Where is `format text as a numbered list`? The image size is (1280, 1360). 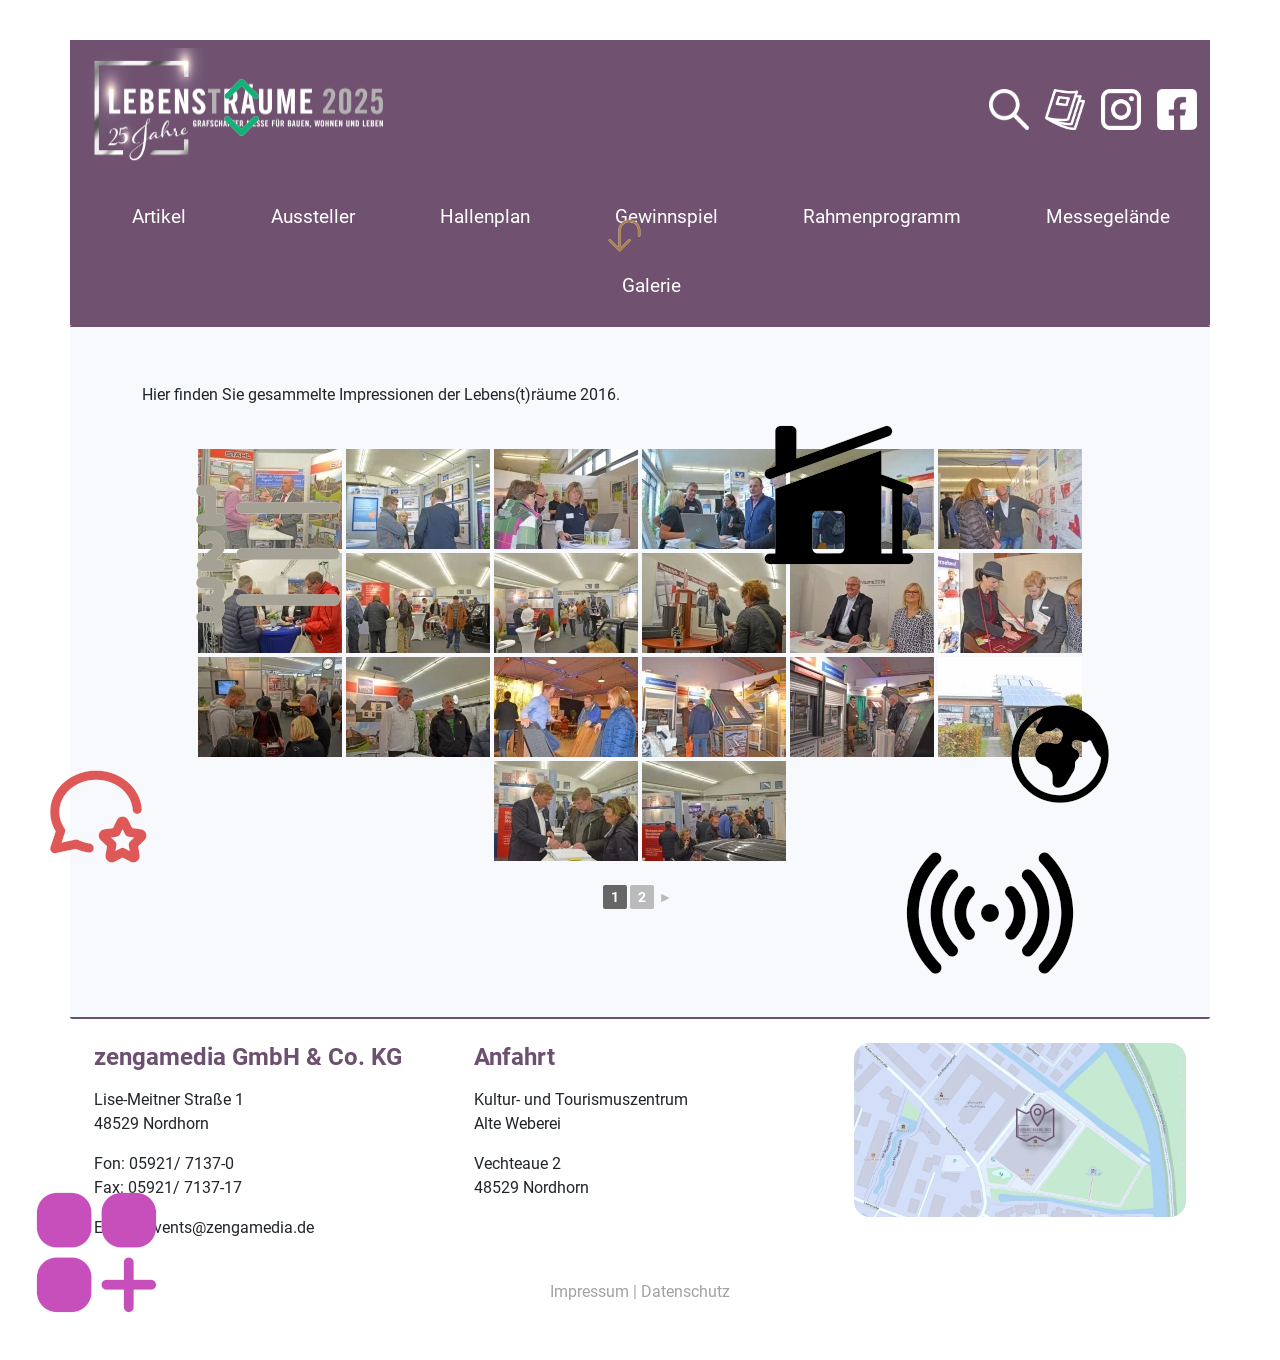
format text as a numbered list is located at coordinates (271, 554).